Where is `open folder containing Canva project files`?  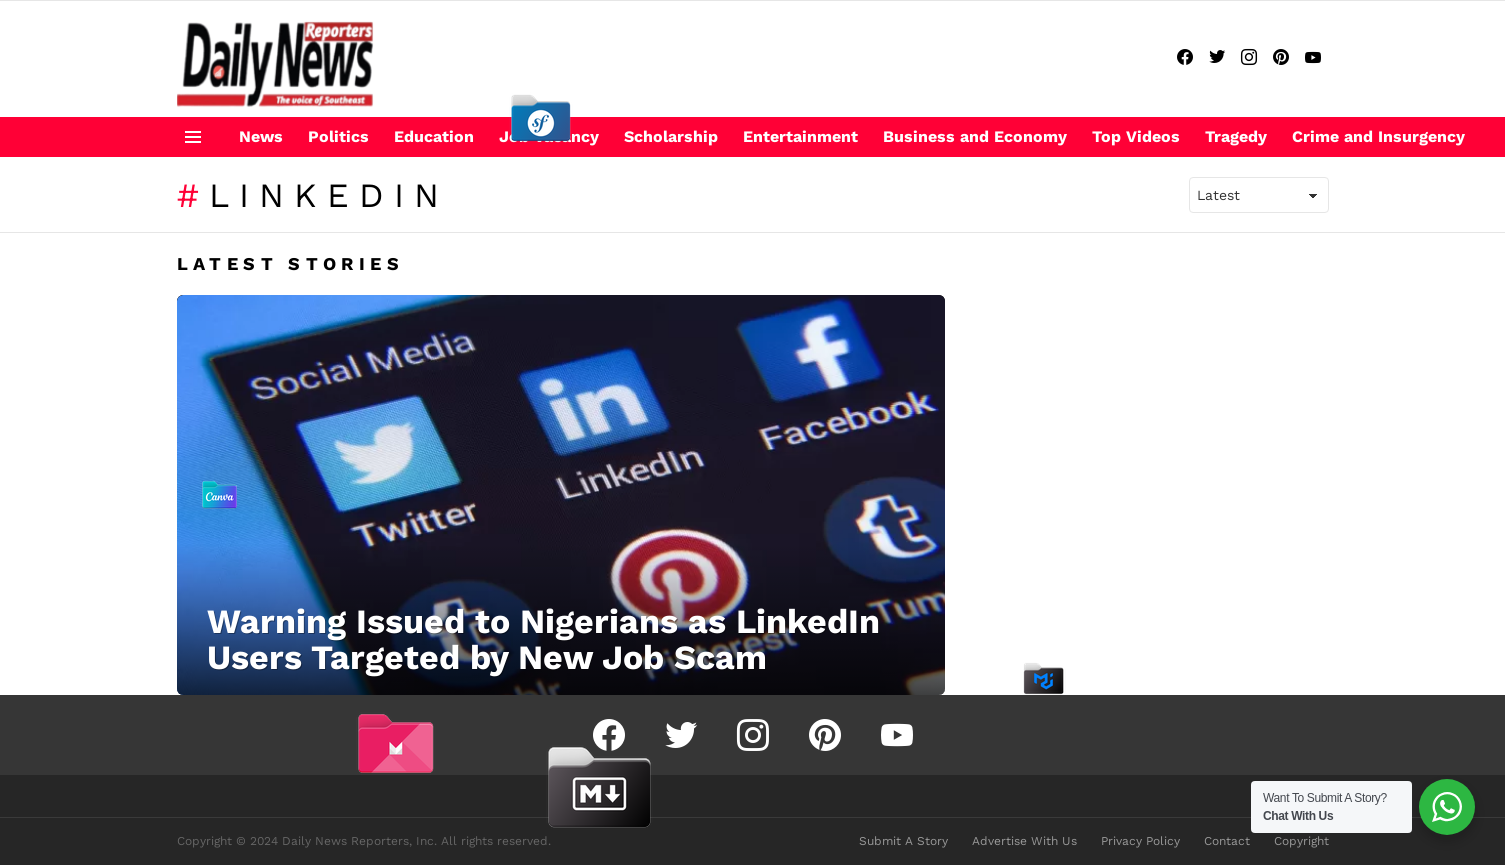 open folder containing Canva project files is located at coordinates (219, 495).